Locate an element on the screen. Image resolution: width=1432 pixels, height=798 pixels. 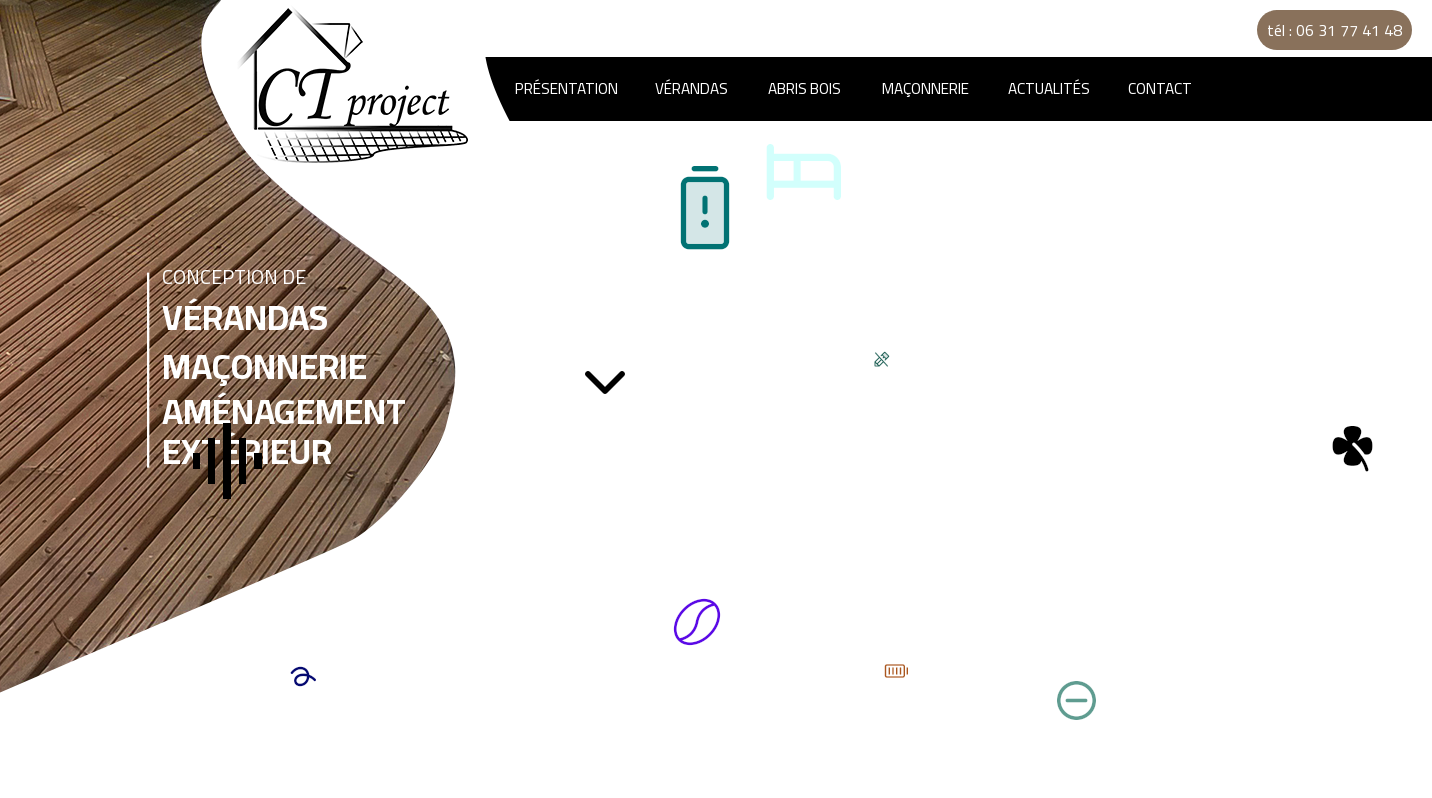
browse coffee-related content or settings is located at coordinates (697, 622).